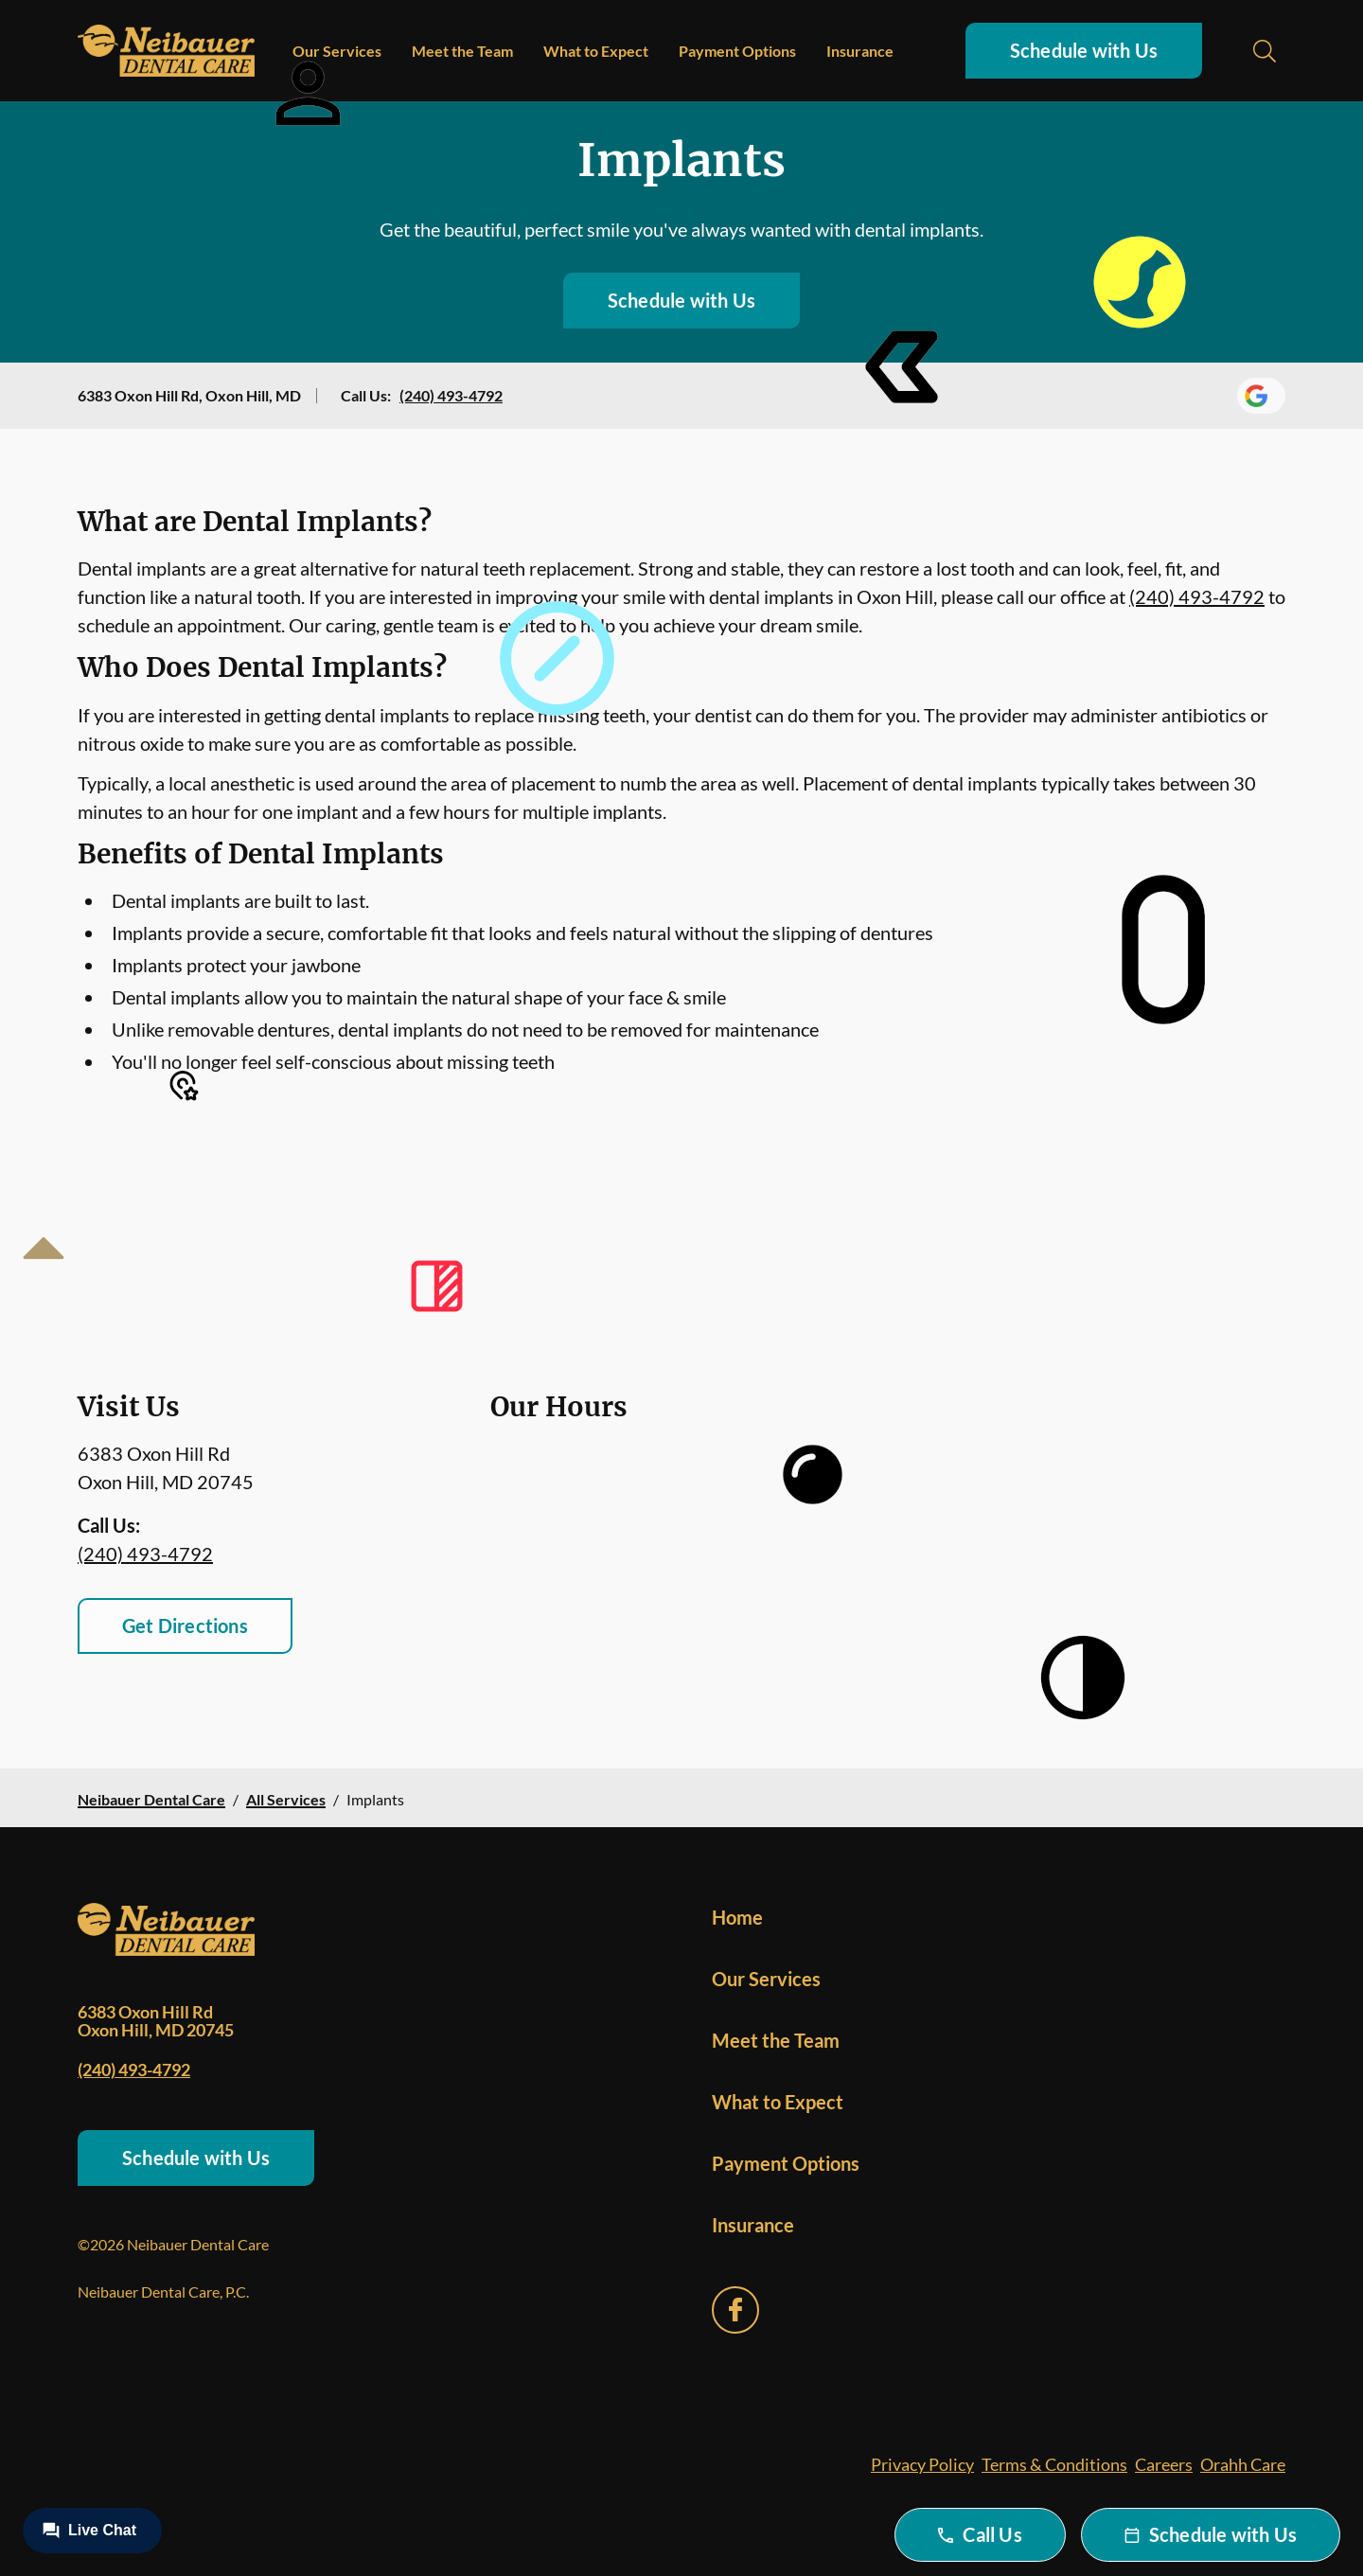 The width and height of the screenshot is (1363, 2576). I want to click on switch to global or worldwide view, so click(1140, 282).